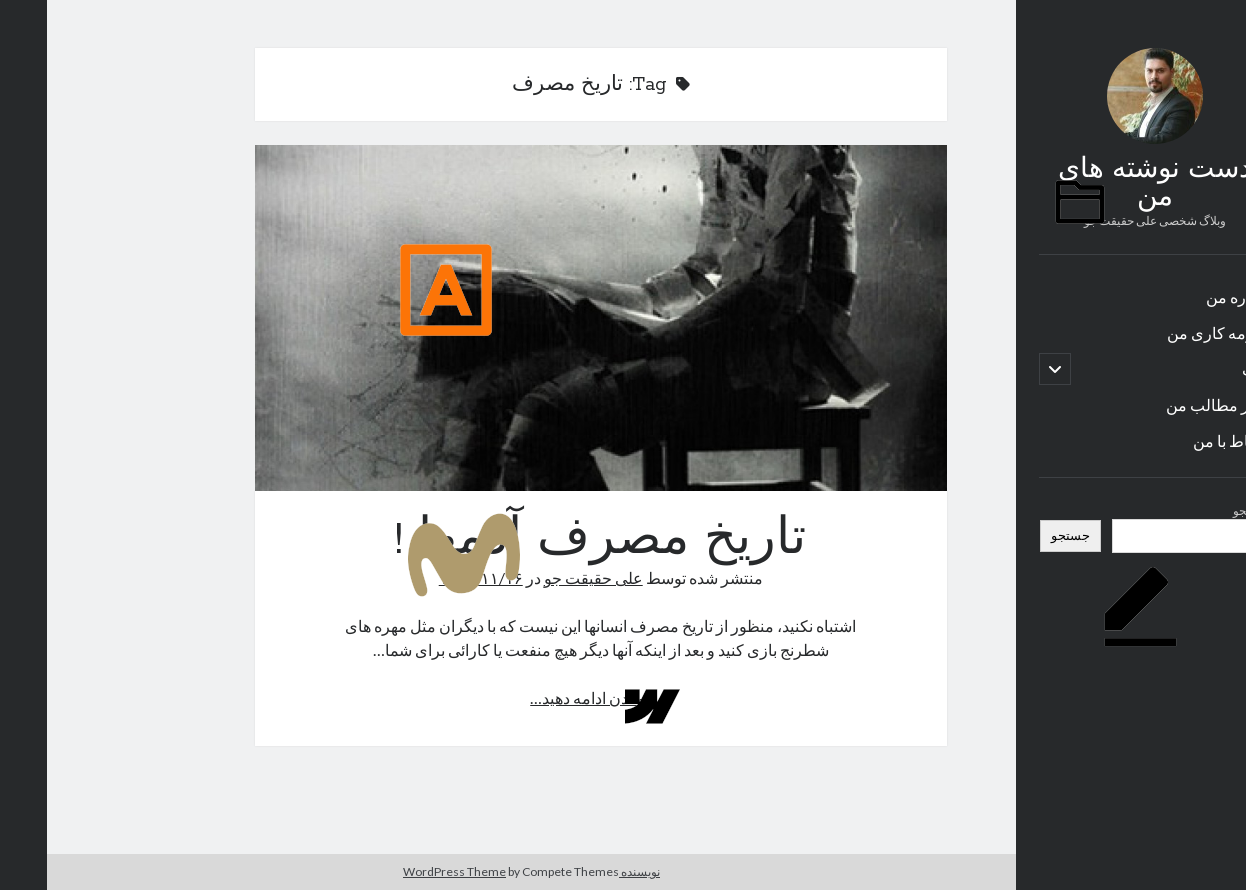 The height and width of the screenshot is (890, 1246). Describe the element at coordinates (652, 706) in the screenshot. I see `open Webflow website or application` at that location.